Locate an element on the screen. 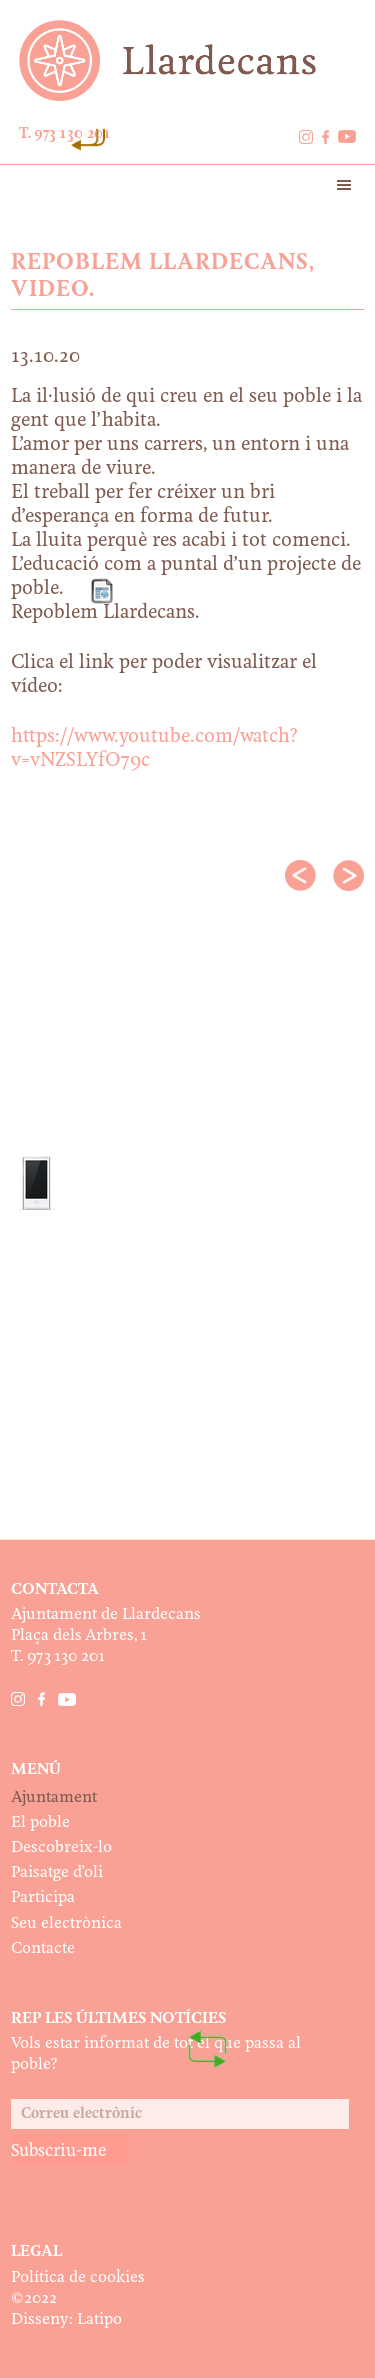 This screenshot has height=2378, width=375. reply to all recipients of an email is located at coordinates (87, 137).